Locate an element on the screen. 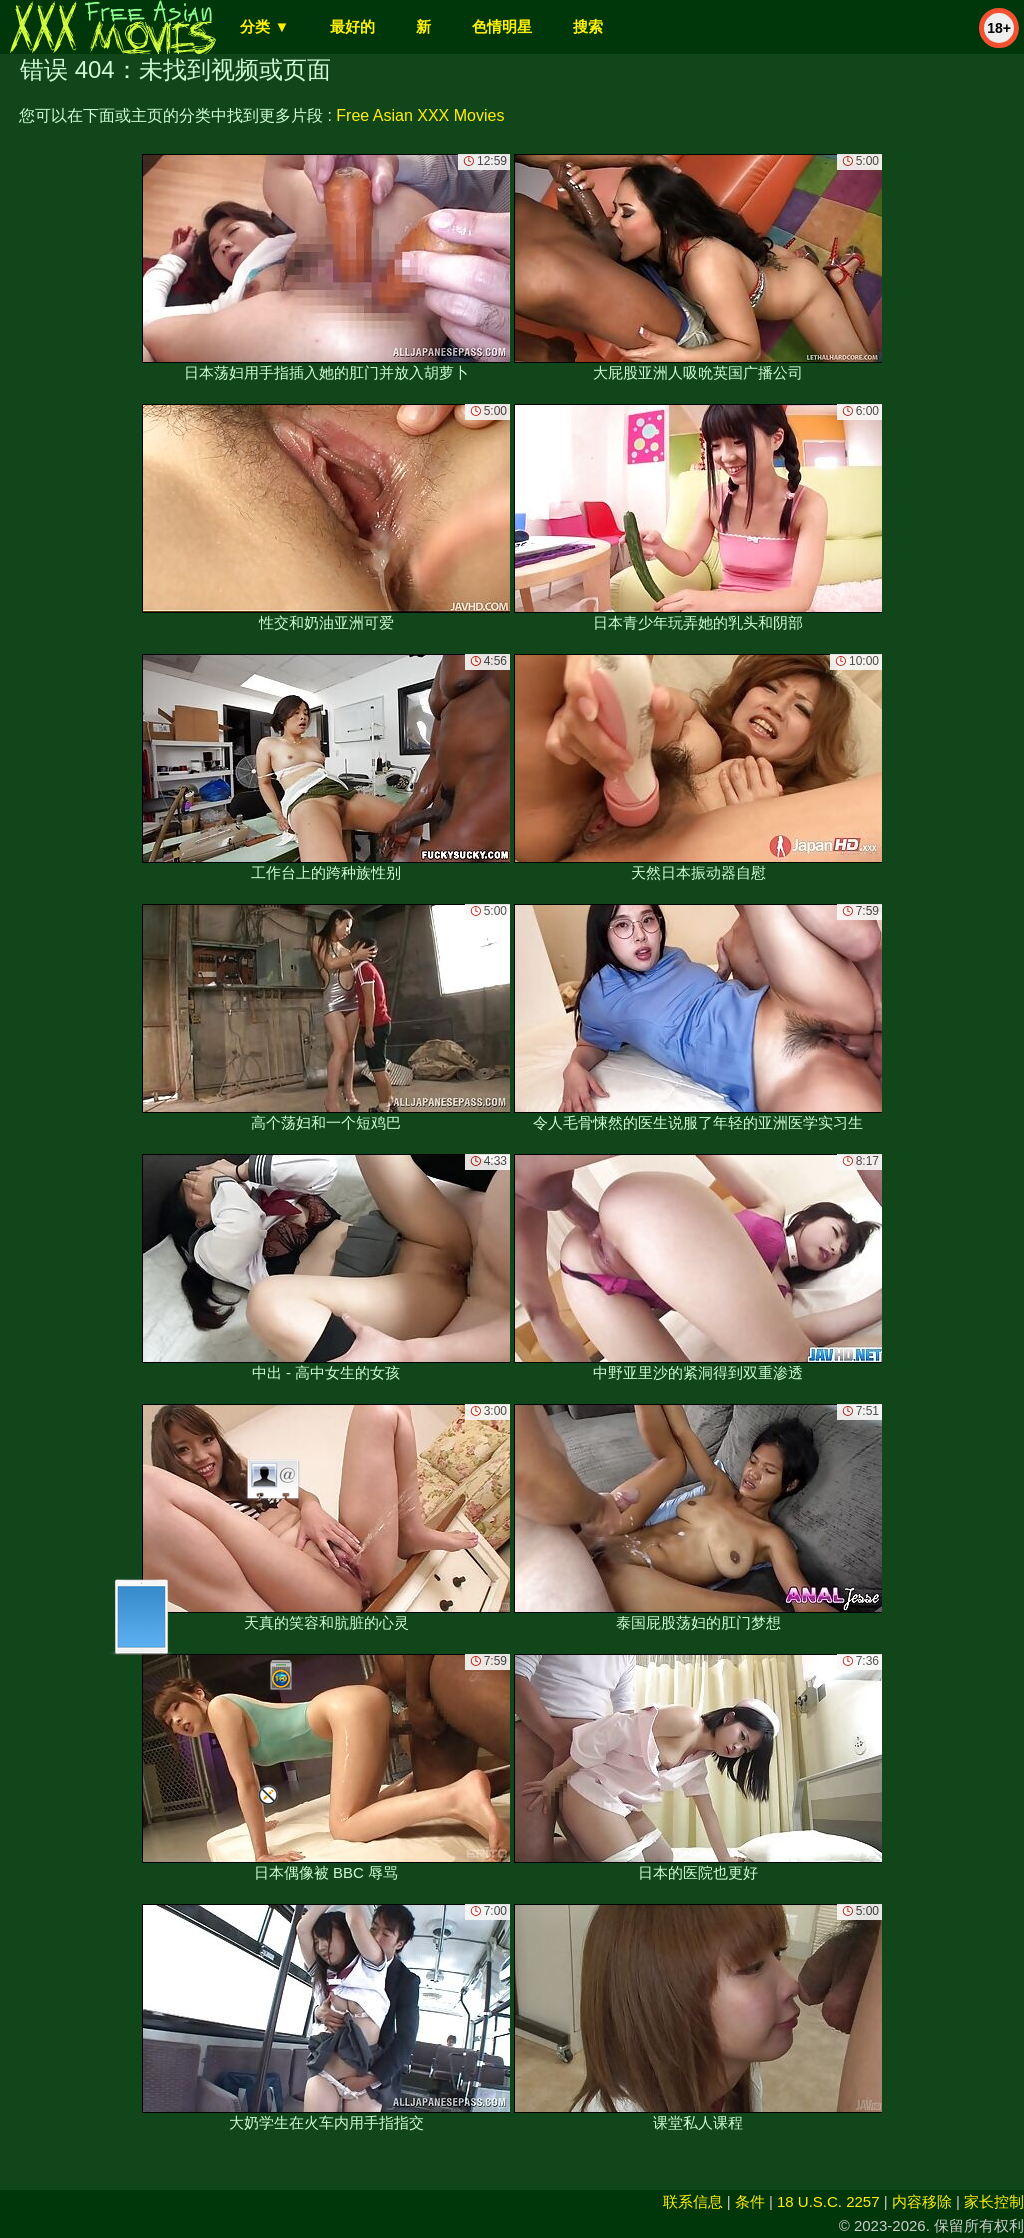  indicates a read-only folder with restricted write access is located at coordinates (229, 1765).